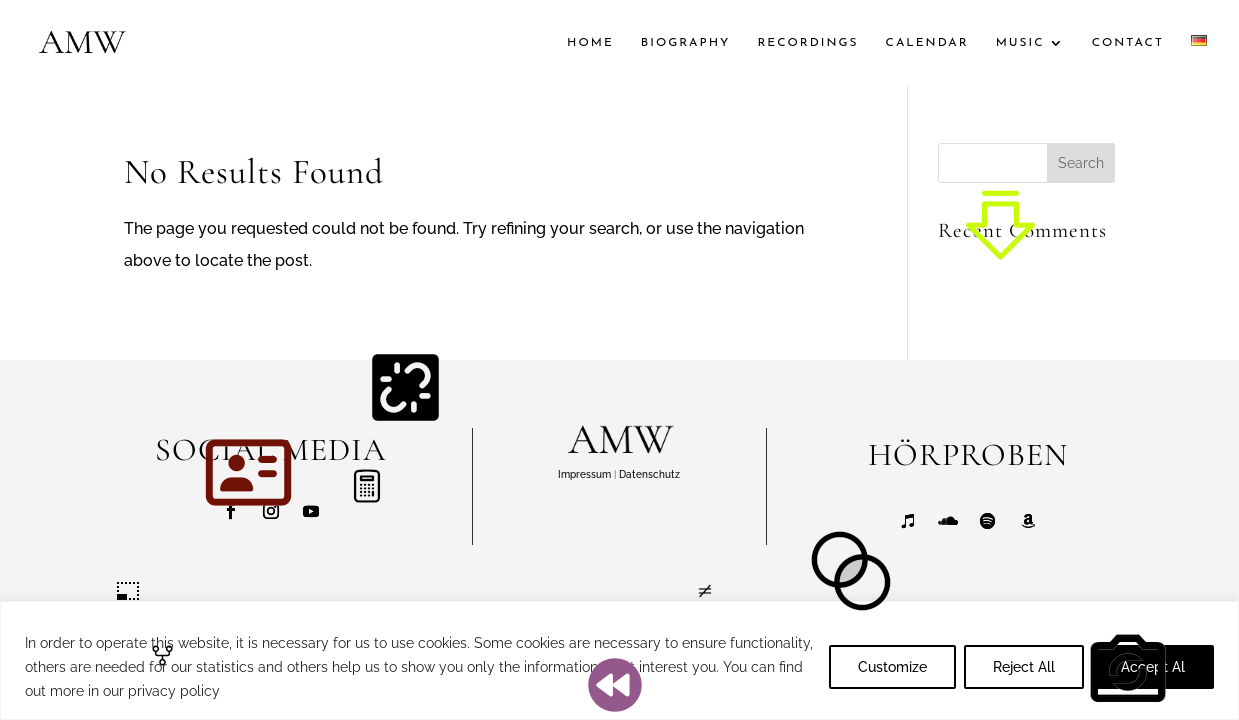  I want to click on resize image to small dimensions, so click(128, 591).